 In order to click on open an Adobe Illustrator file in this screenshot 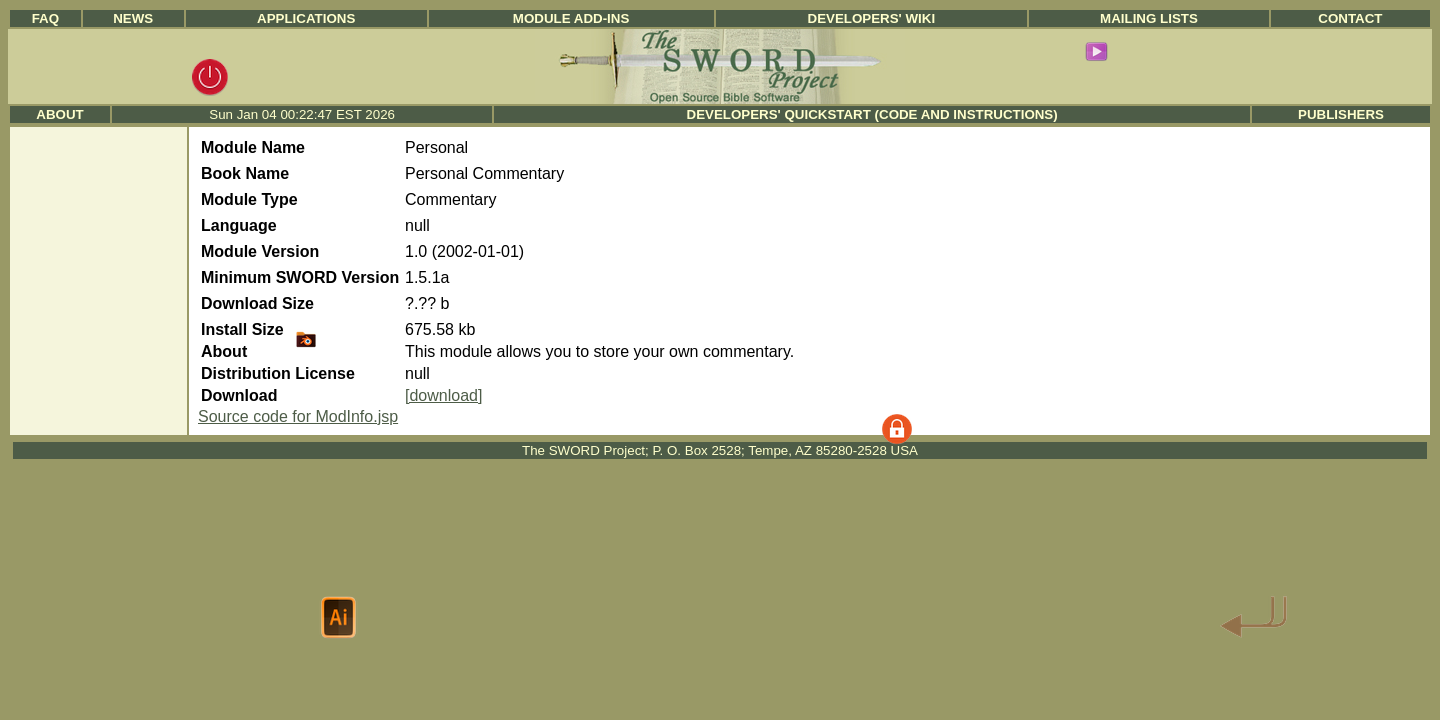, I will do `click(338, 617)`.